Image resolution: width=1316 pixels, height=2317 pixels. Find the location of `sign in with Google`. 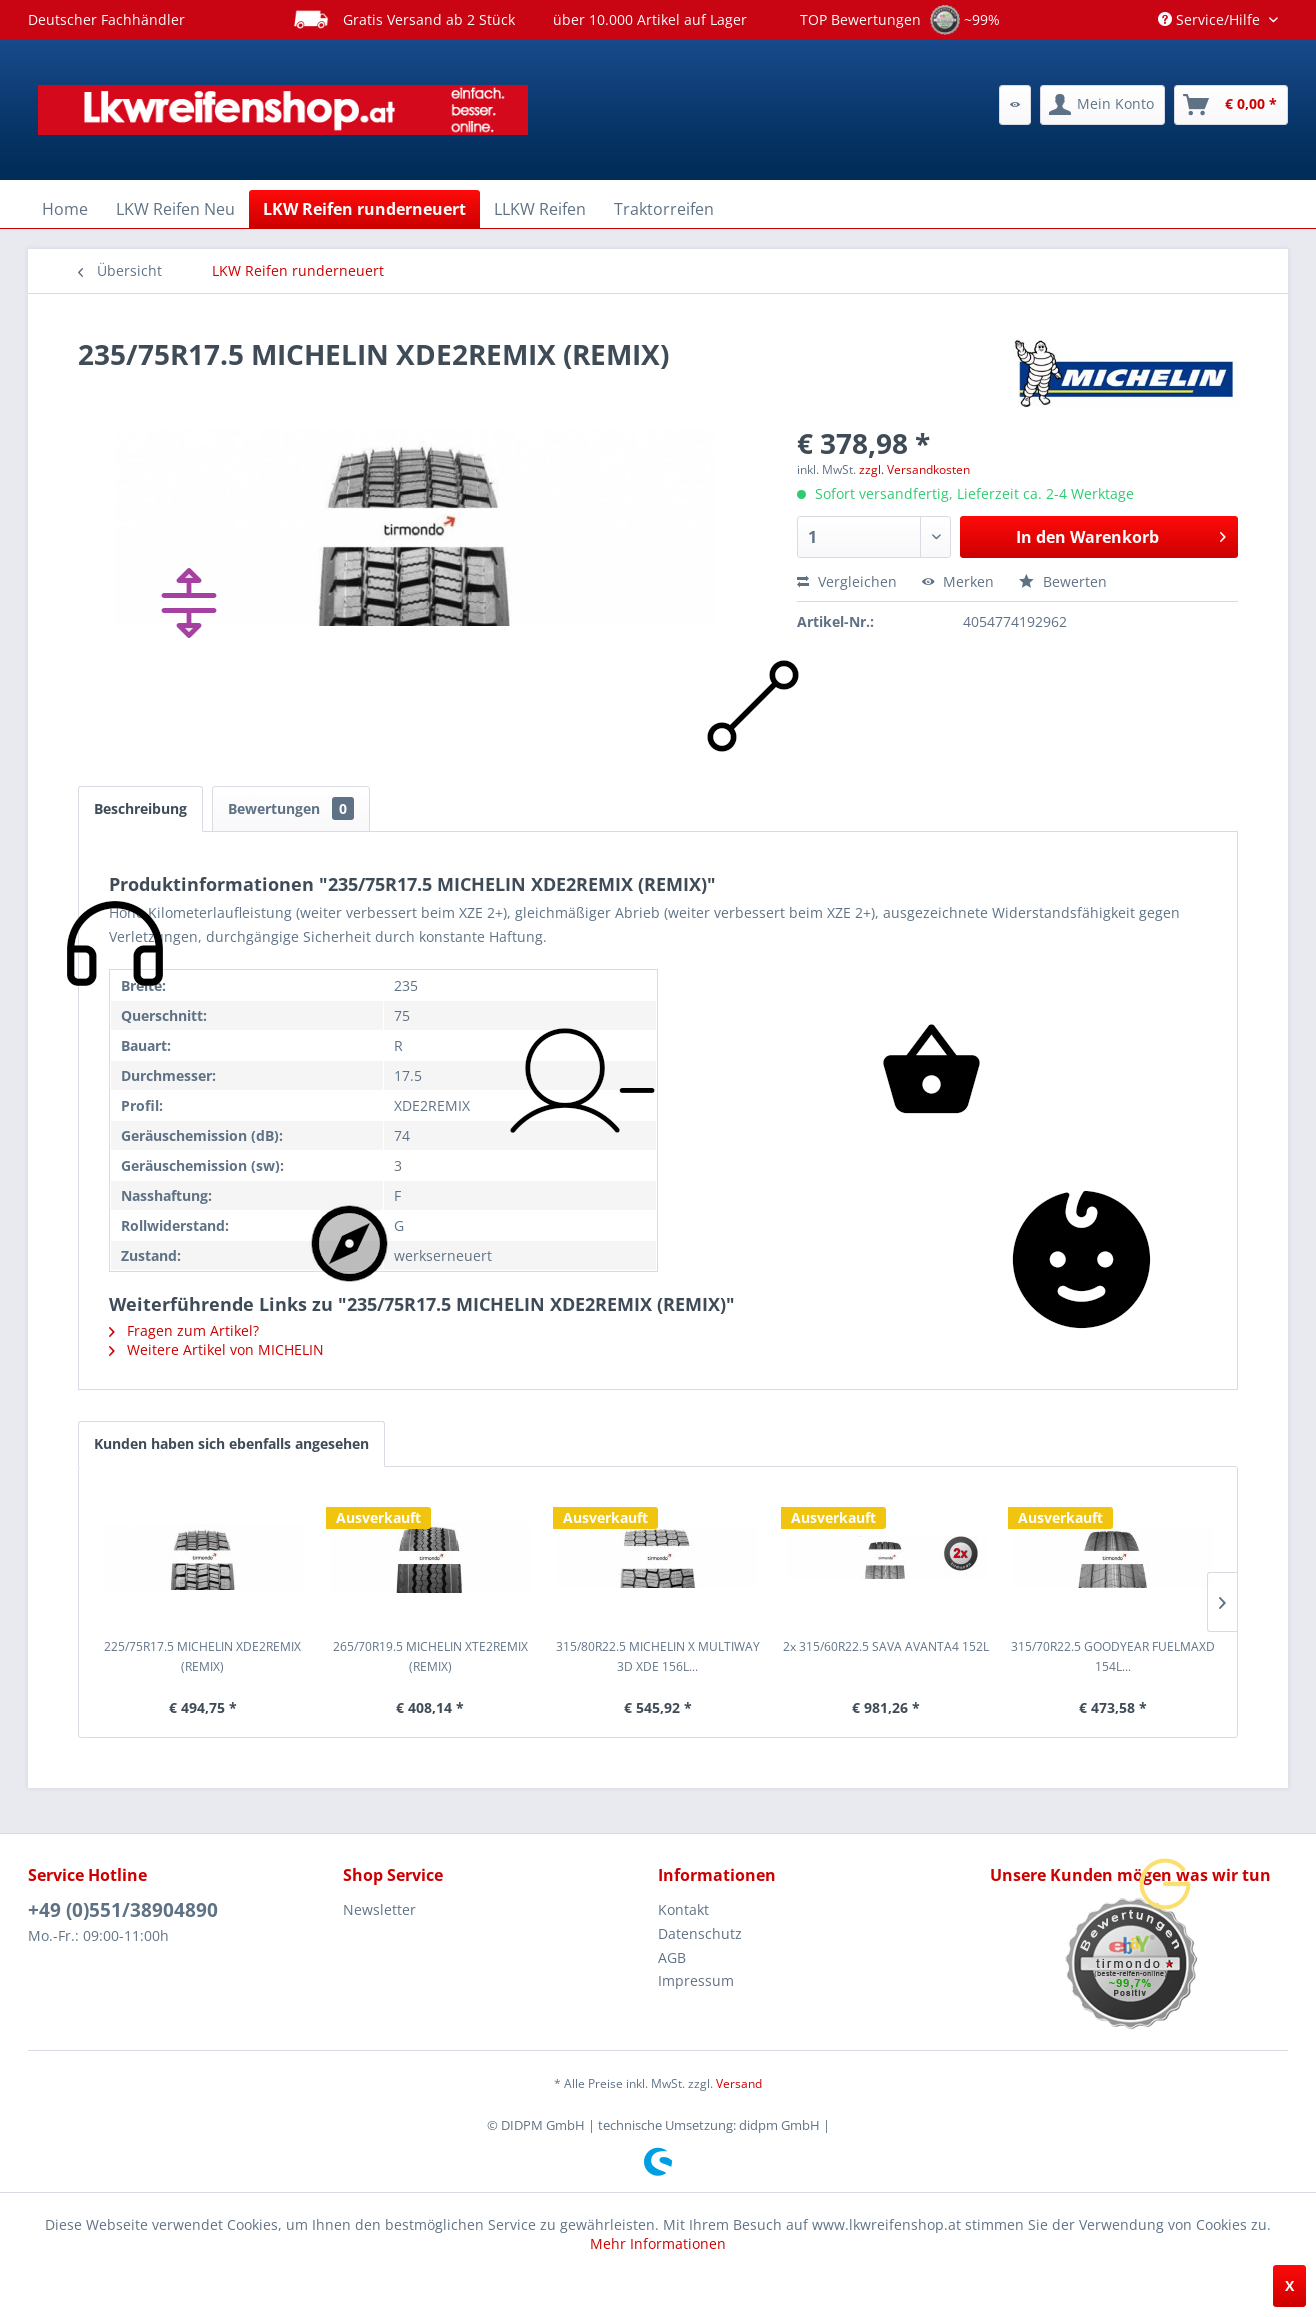

sign in with Google is located at coordinates (1165, 1884).